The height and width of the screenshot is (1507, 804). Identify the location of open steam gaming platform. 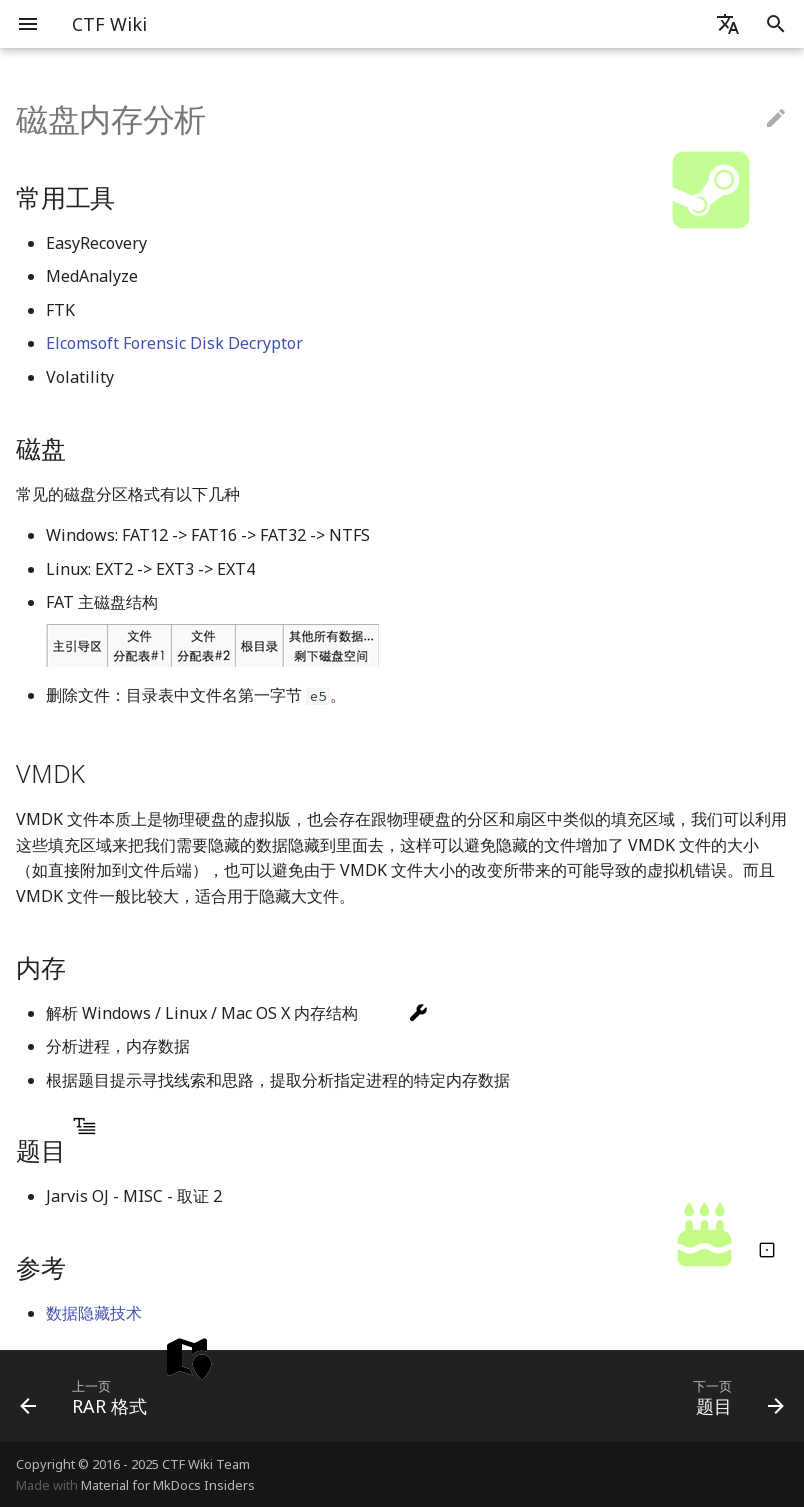
(711, 190).